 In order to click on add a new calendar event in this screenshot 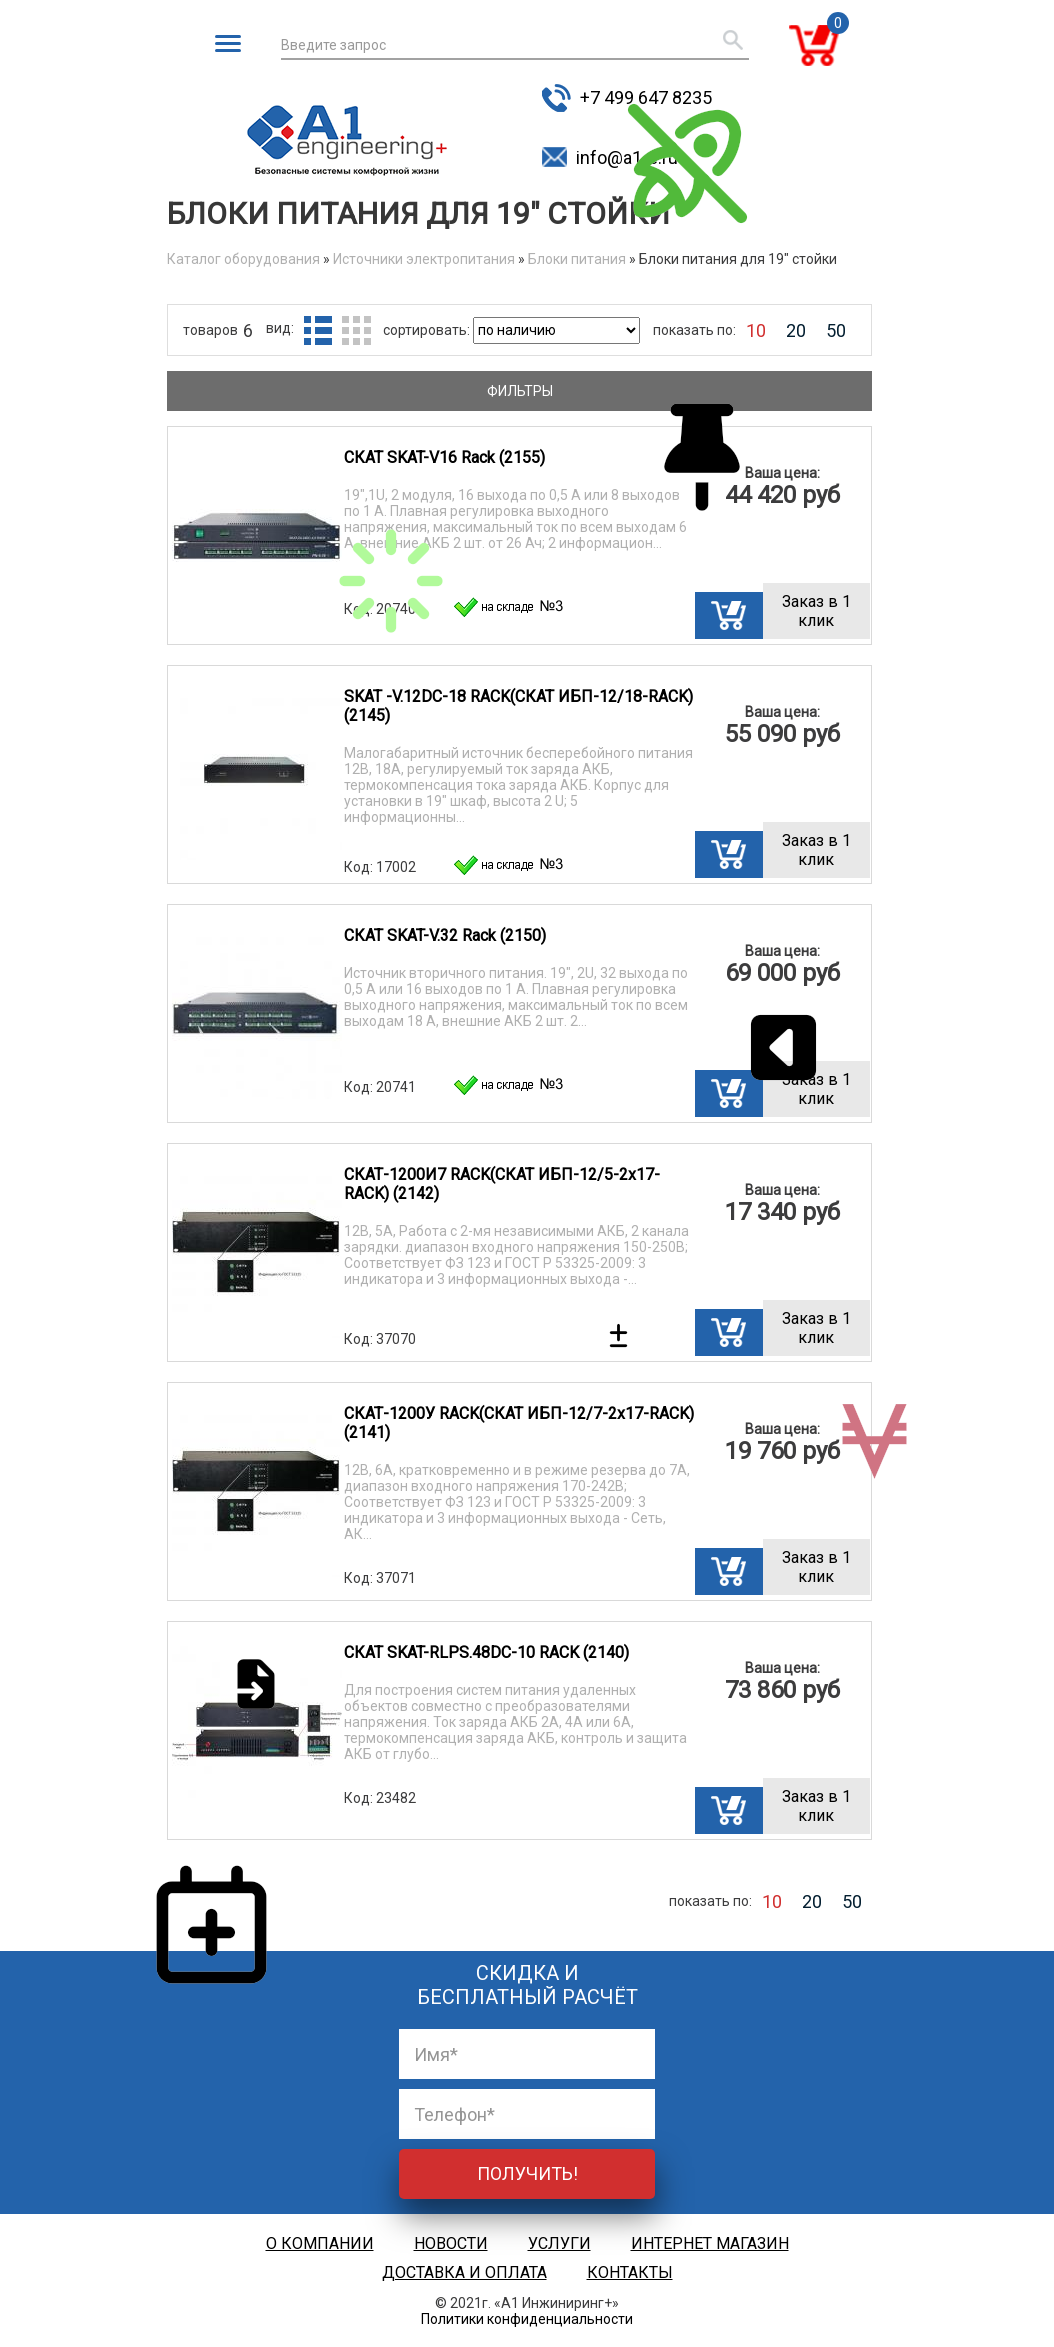, I will do `click(211, 1928)`.